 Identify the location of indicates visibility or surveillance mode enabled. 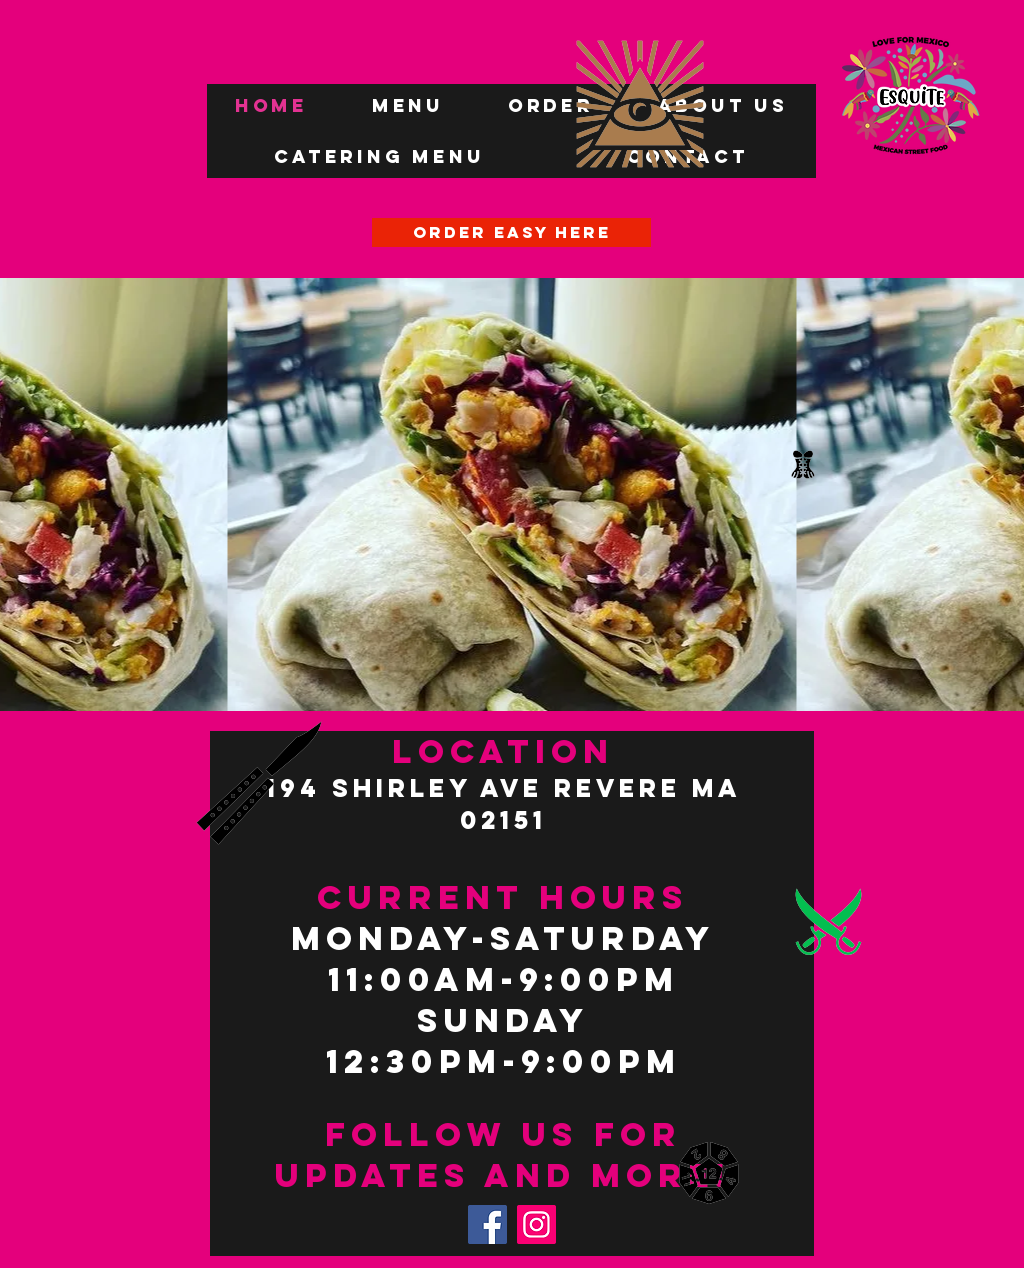
(640, 104).